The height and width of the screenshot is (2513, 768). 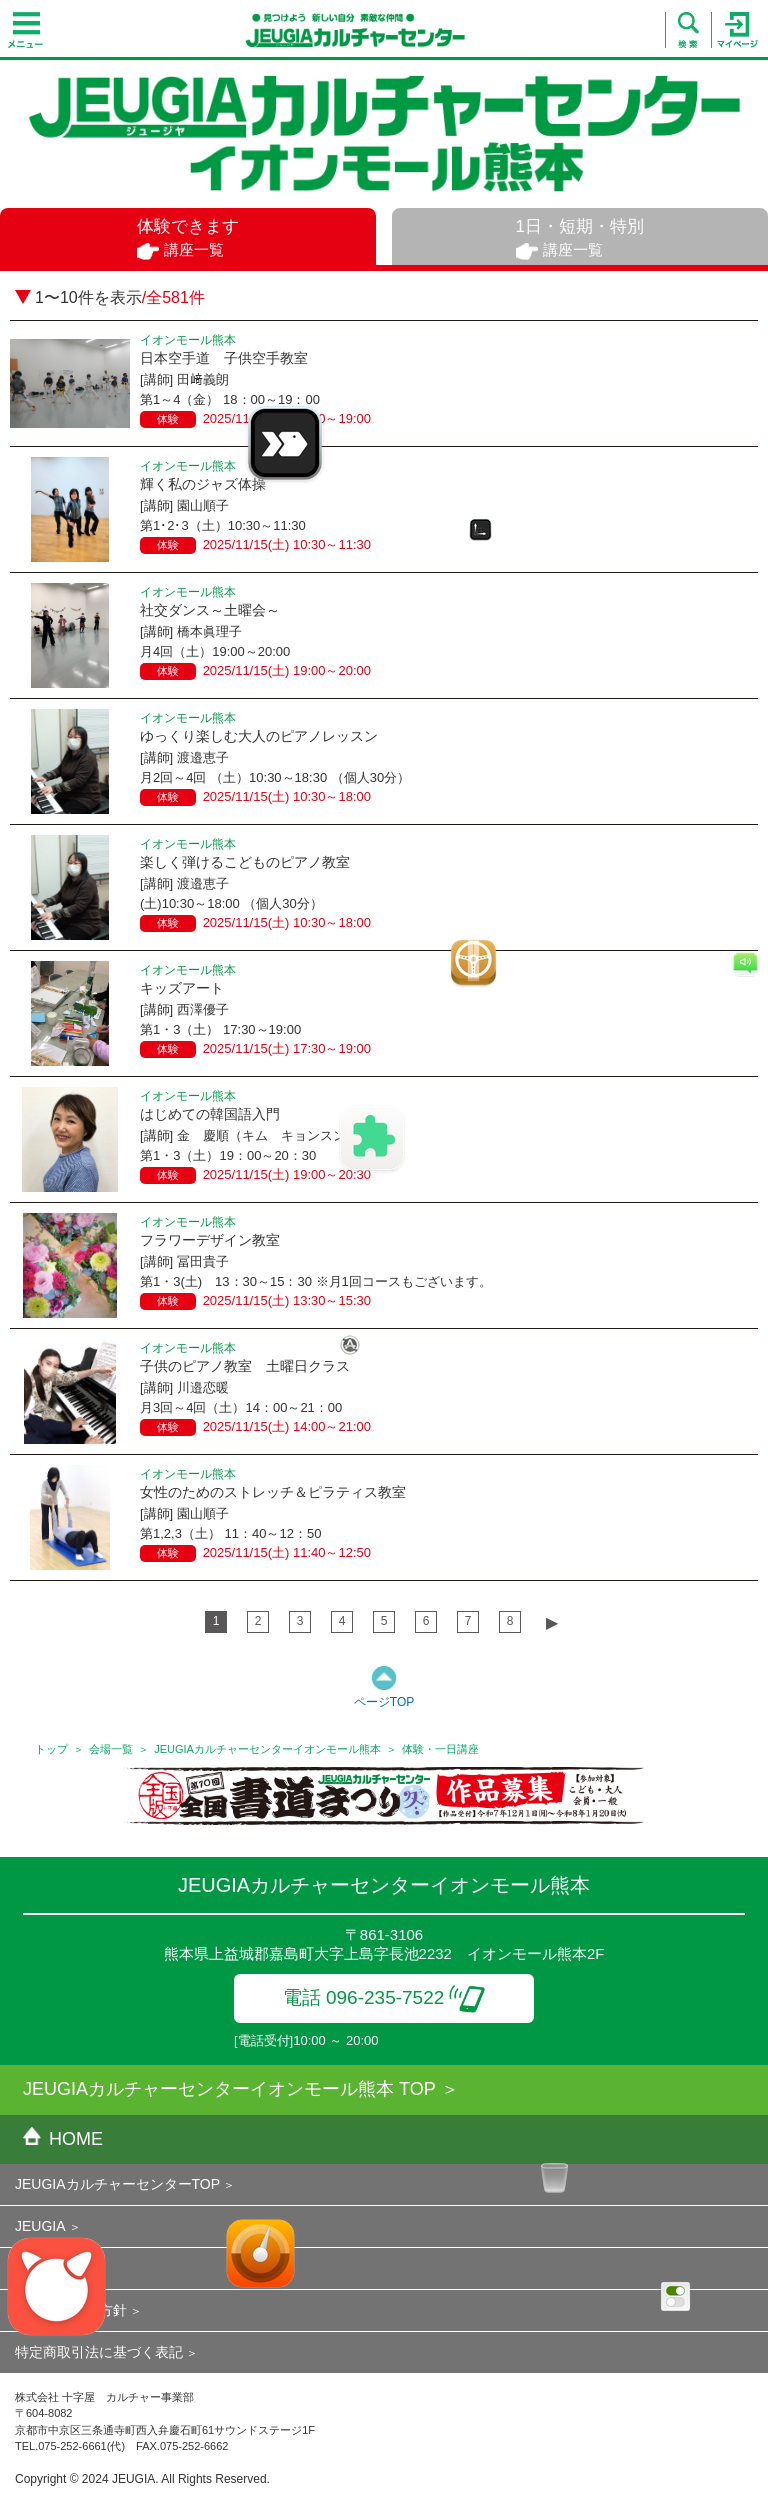 I want to click on open boxflat racing wheel configuration app, so click(x=473, y=962).